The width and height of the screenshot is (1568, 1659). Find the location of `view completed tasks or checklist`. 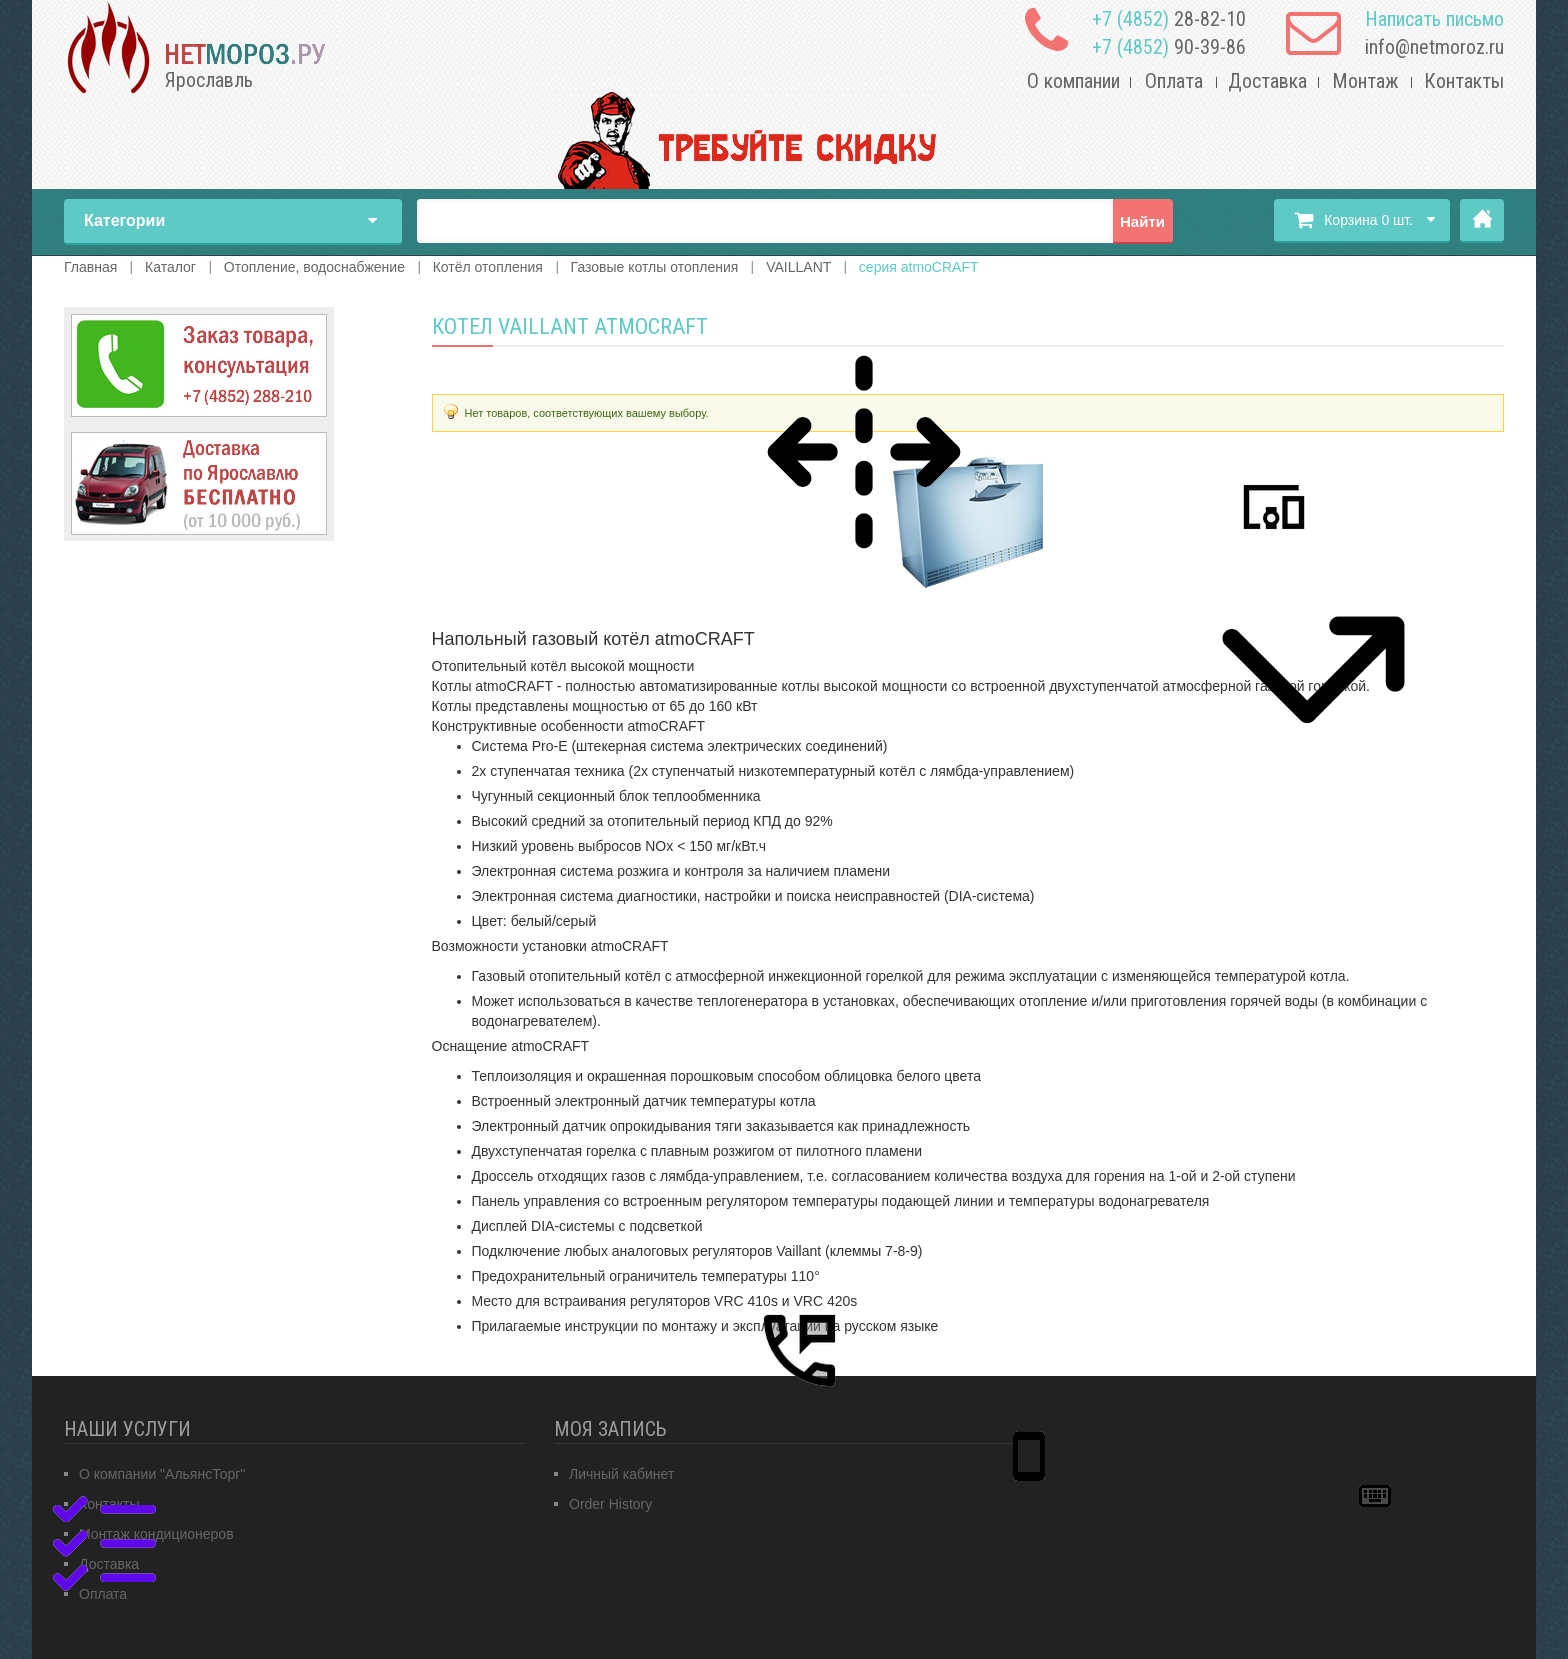

view completed tasks or checklist is located at coordinates (104, 1543).